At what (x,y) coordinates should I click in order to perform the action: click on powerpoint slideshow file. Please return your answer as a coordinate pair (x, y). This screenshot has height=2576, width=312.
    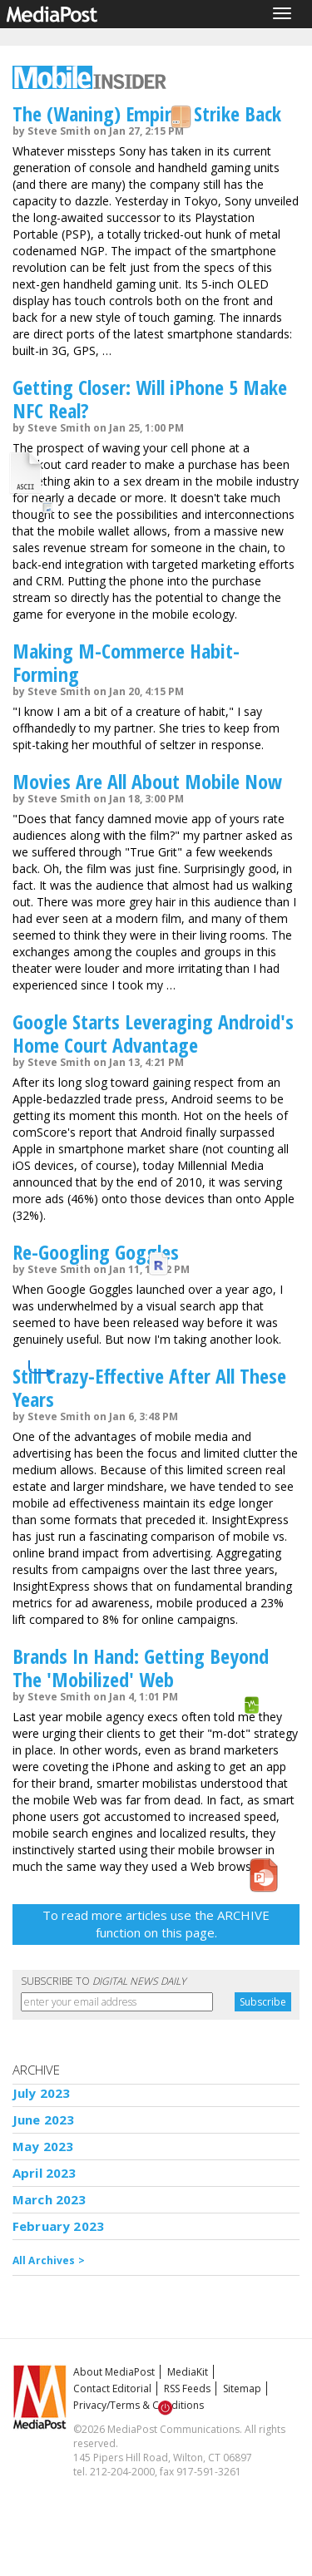
    Looking at the image, I should click on (264, 1875).